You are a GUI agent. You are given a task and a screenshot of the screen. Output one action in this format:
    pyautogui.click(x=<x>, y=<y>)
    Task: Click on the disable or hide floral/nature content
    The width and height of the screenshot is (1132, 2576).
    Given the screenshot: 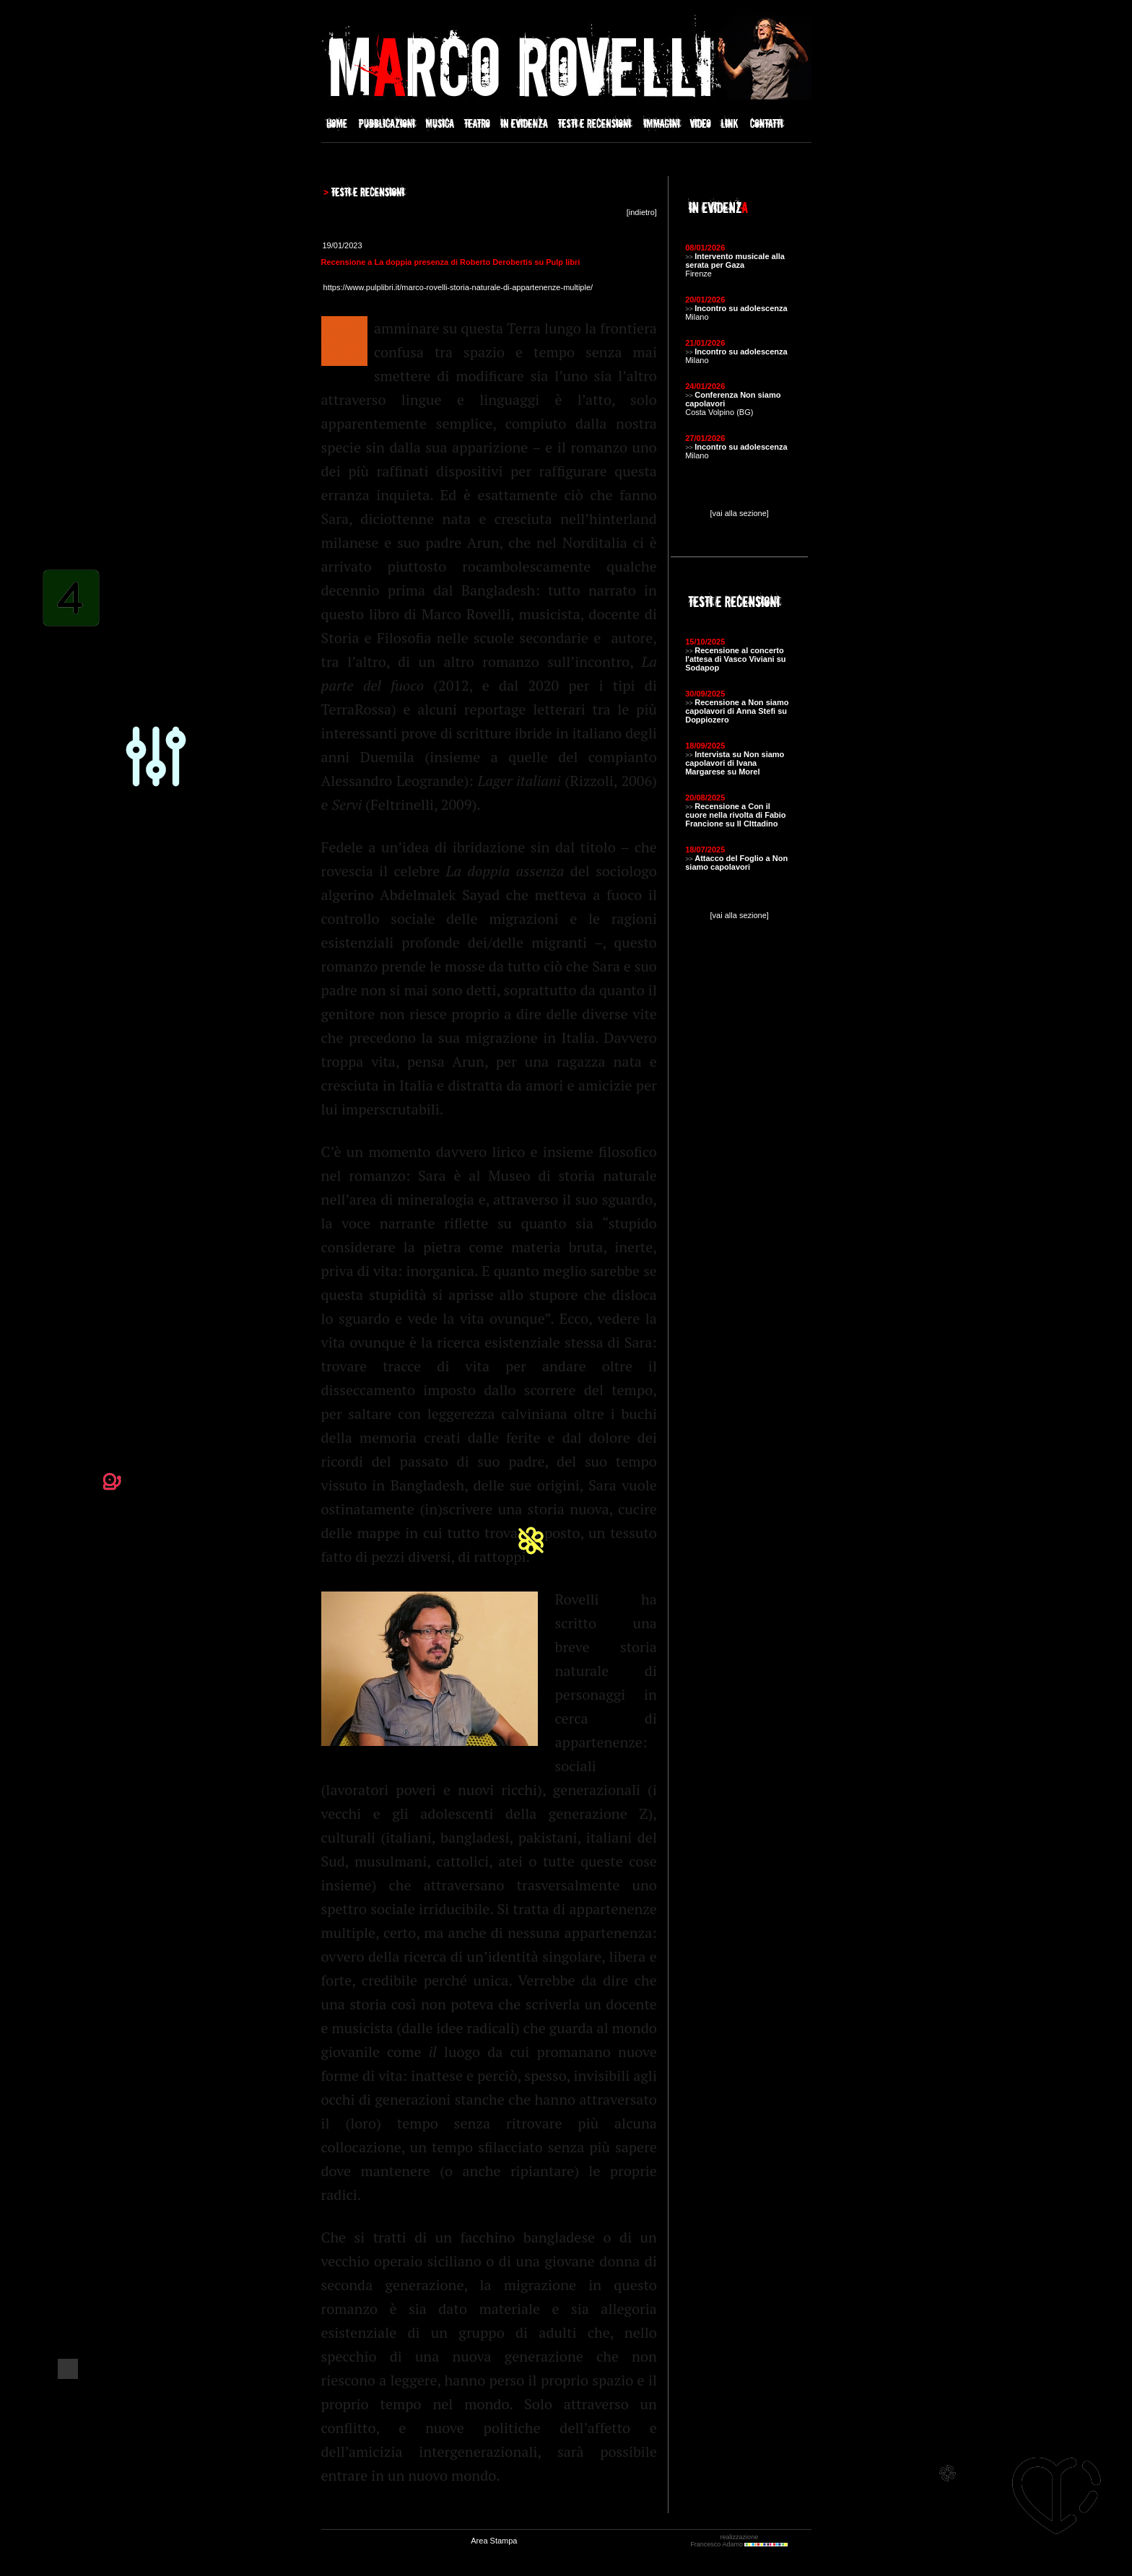 What is the action you would take?
    pyautogui.click(x=531, y=1540)
    